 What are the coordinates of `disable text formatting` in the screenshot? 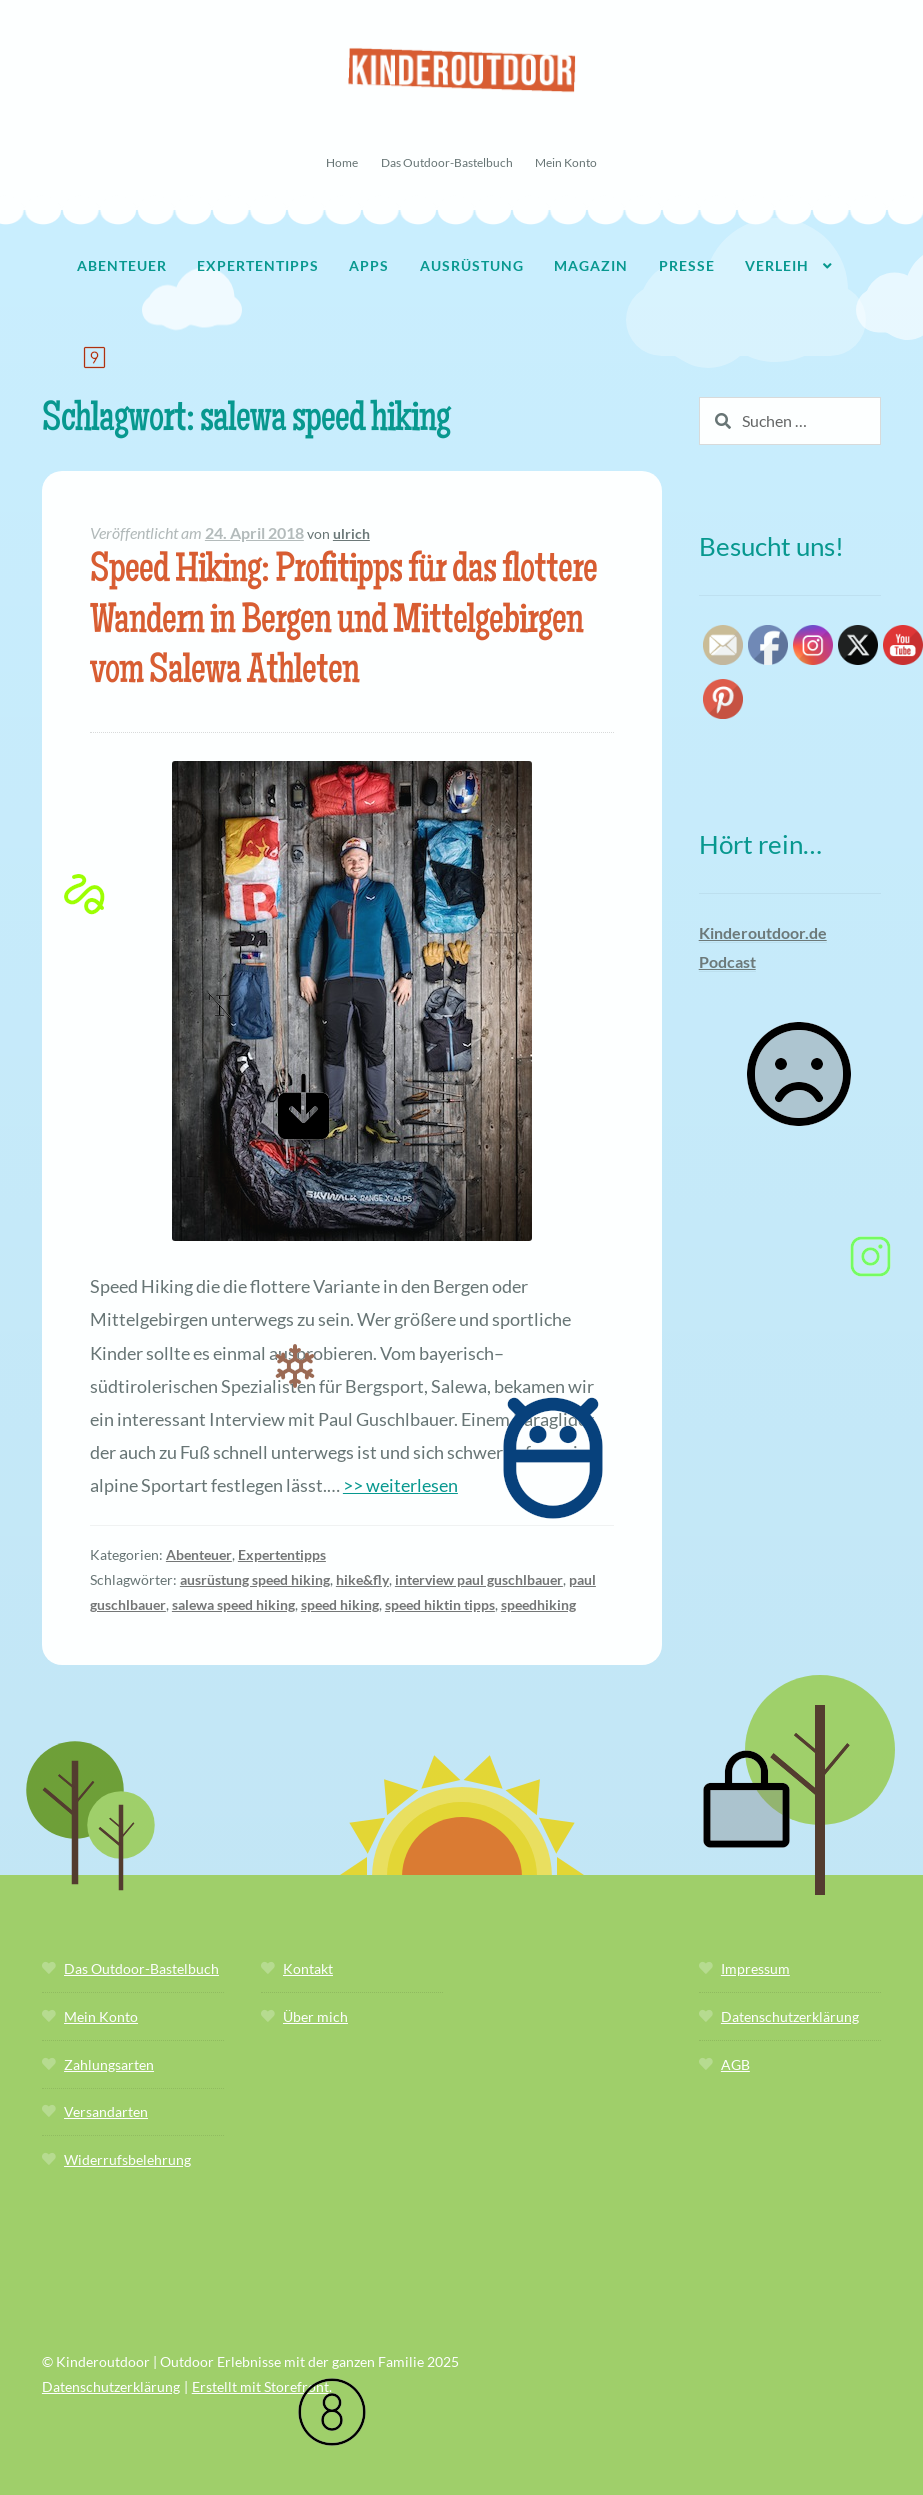 It's located at (219, 1005).